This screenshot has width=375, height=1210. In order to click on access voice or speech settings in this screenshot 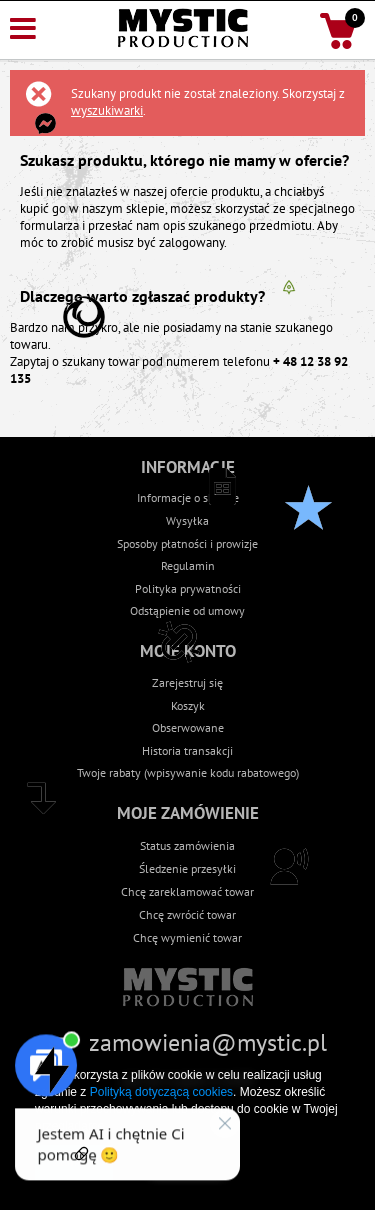, I will do `click(289, 867)`.